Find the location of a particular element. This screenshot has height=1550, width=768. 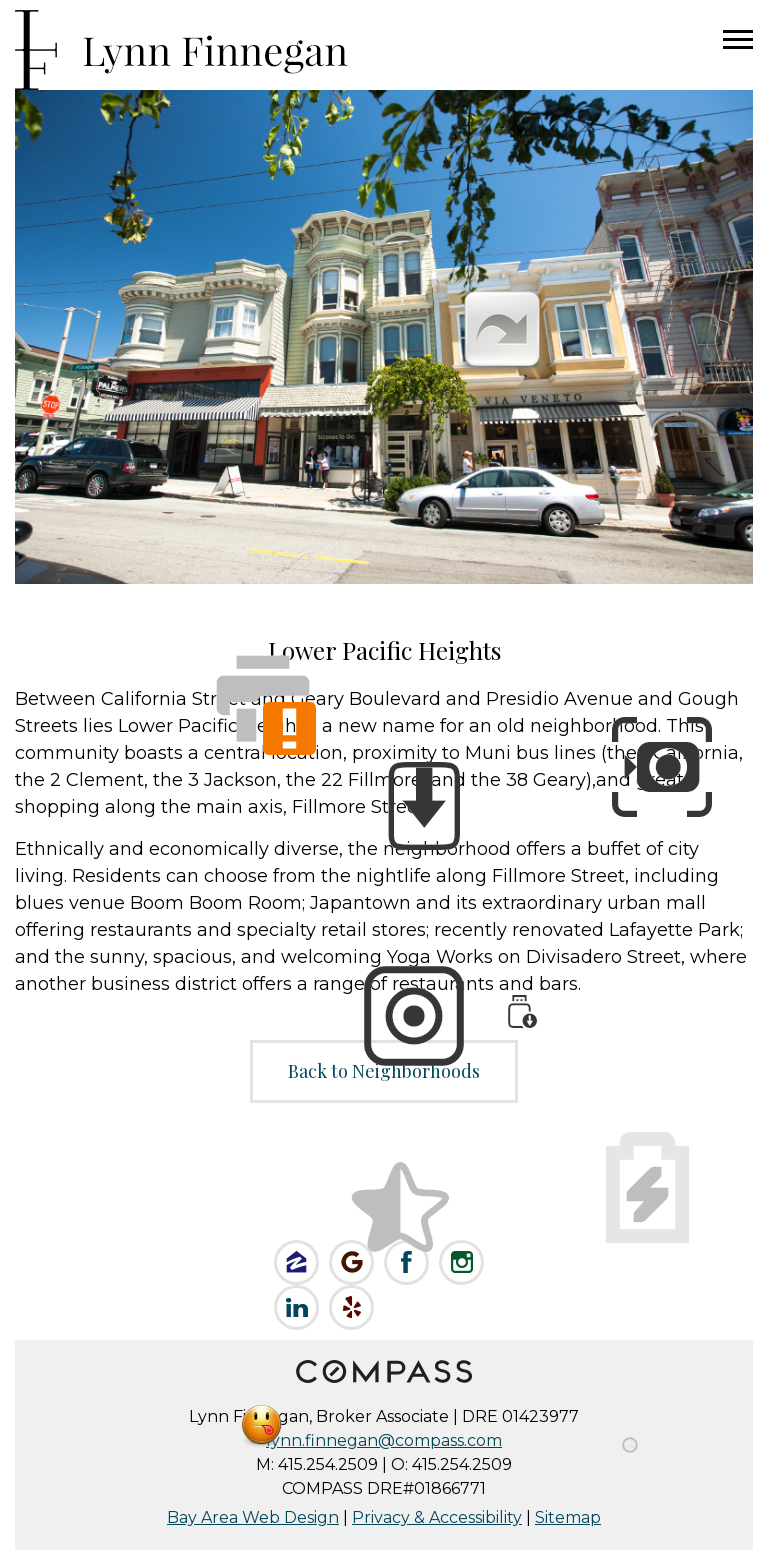

indicates a playful or teasing tone in messaging is located at coordinates (262, 1425).